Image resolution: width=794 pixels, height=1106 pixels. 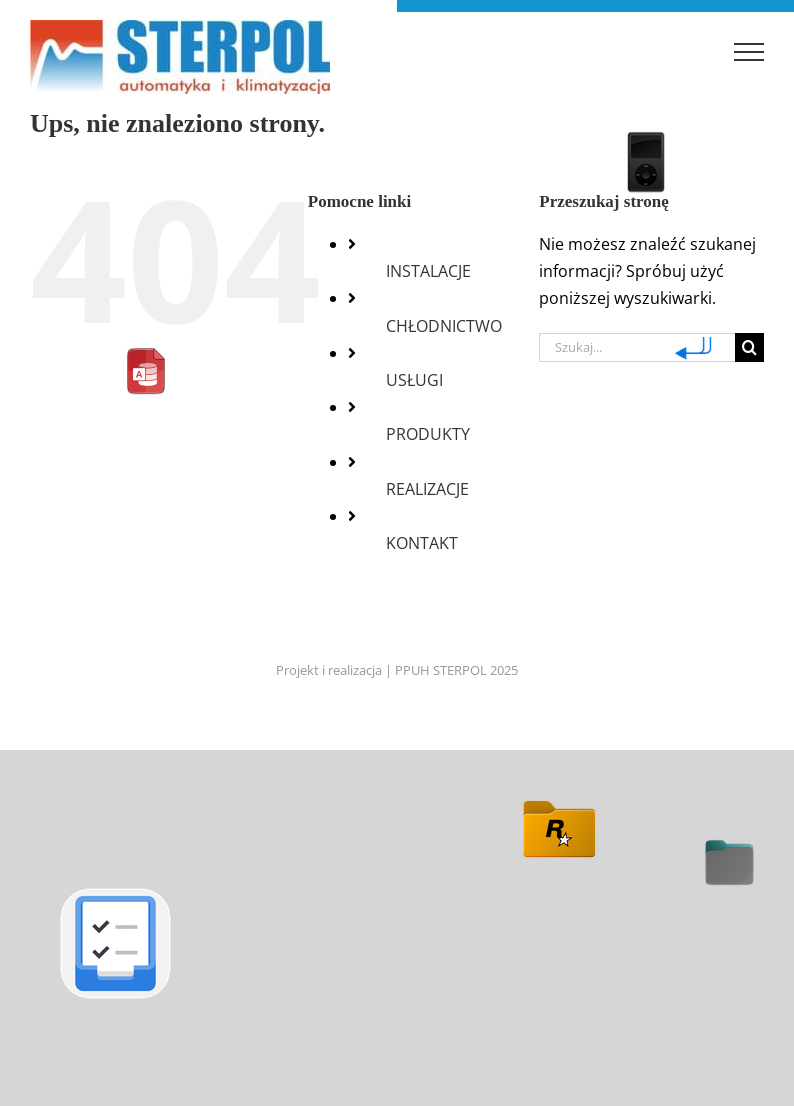 What do you see at coordinates (559, 831) in the screenshot?
I see `folder containing Rockstar Games files or installations` at bounding box center [559, 831].